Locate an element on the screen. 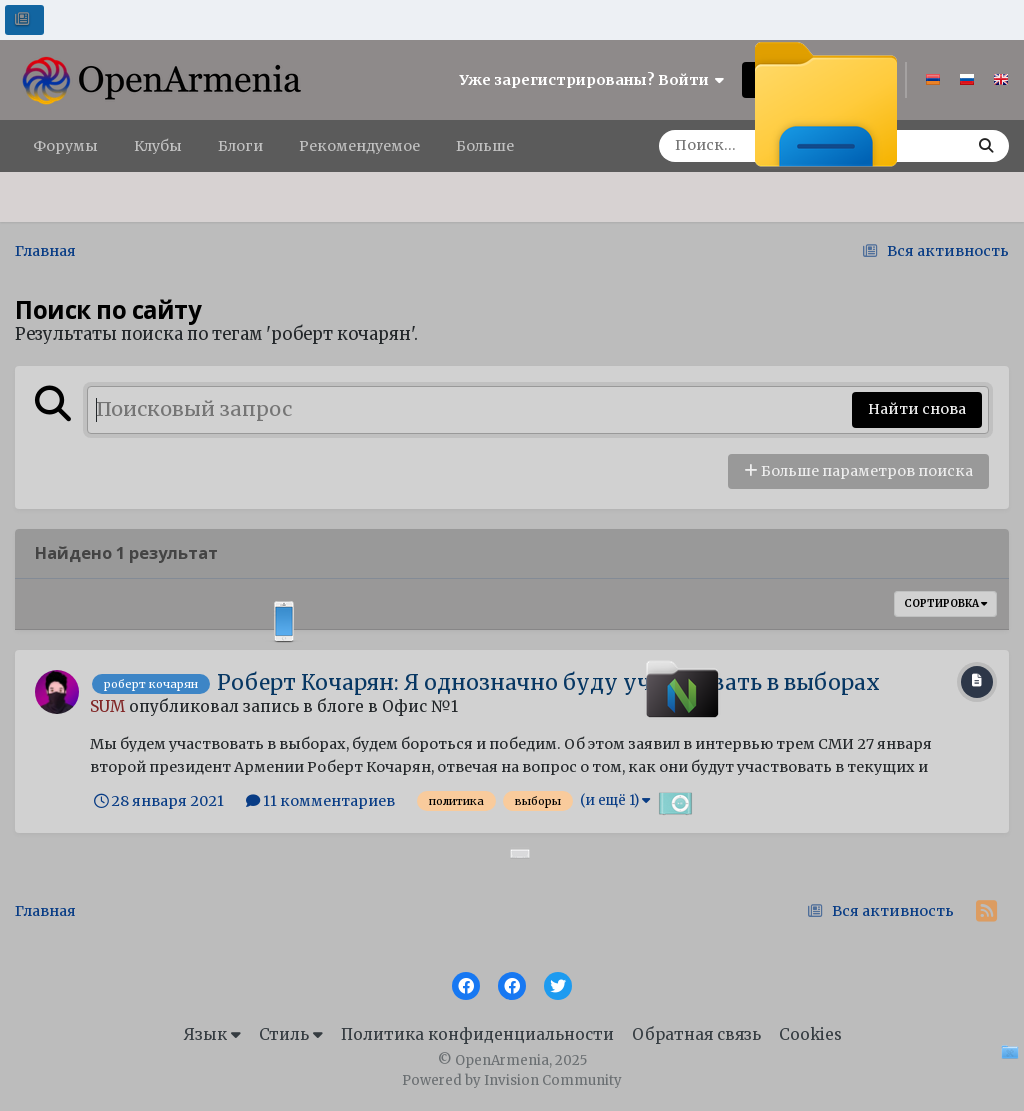 This screenshot has height=1111, width=1024. open neovim configuration folder is located at coordinates (682, 691).